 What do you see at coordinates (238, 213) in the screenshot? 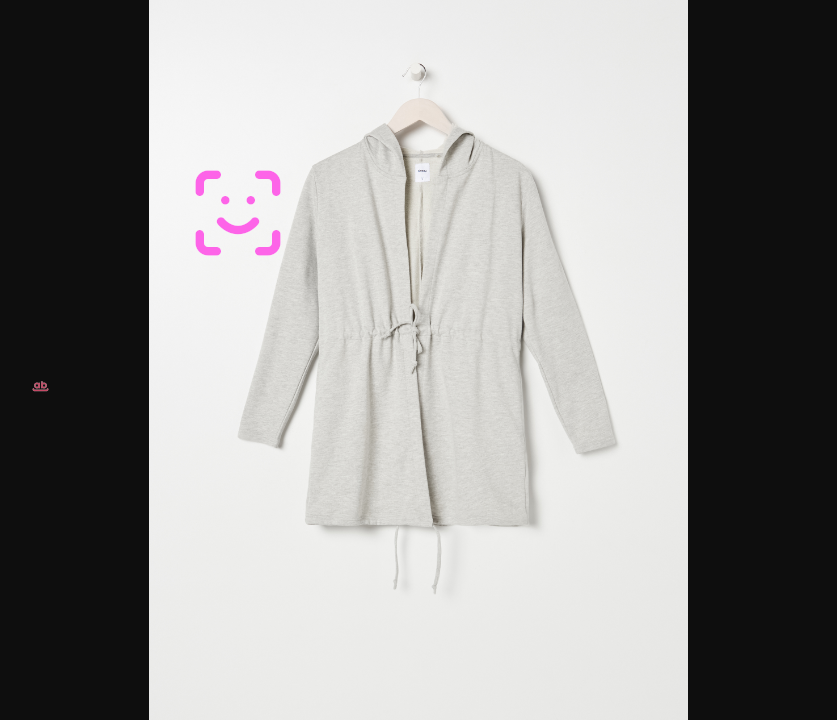
I see `scan your face to unlock` at bounding box center [238, 213].